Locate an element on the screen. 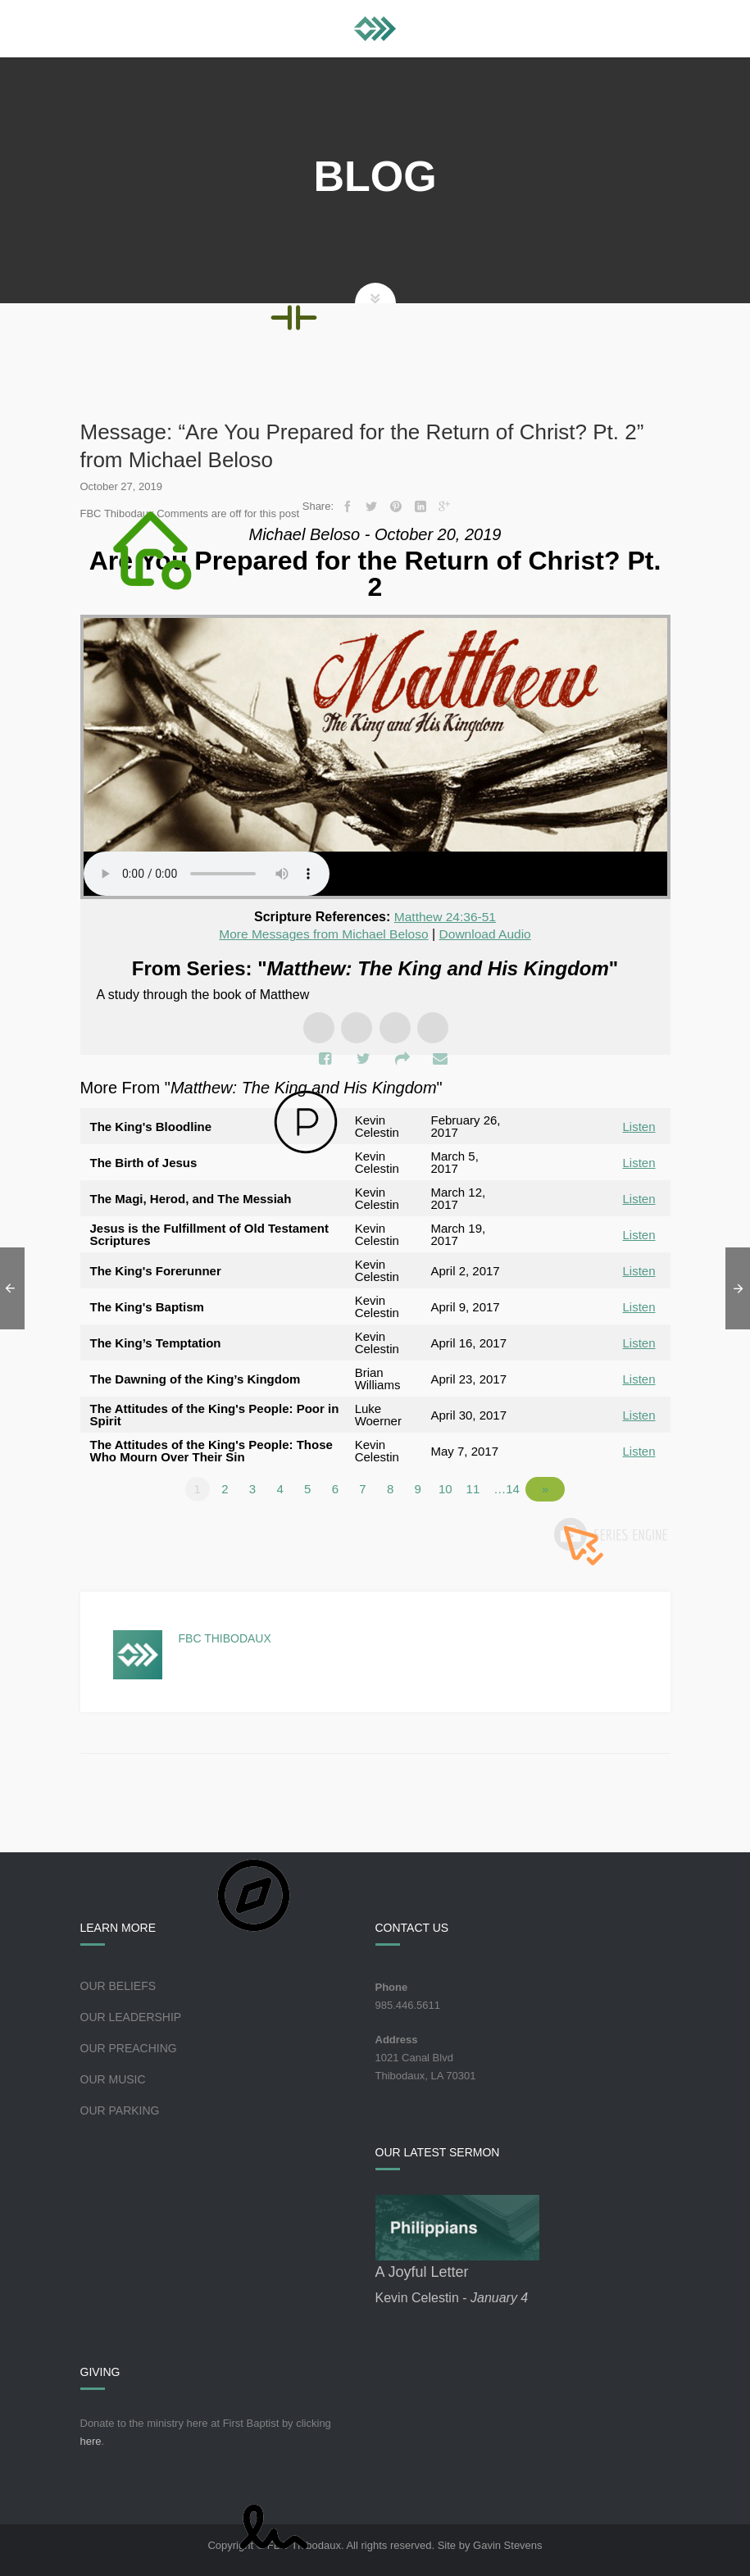 Image resolution: width=750 pixels, height=2576 pixels. capacitor component in a circuit diagram is located at coordinates (293, 317).